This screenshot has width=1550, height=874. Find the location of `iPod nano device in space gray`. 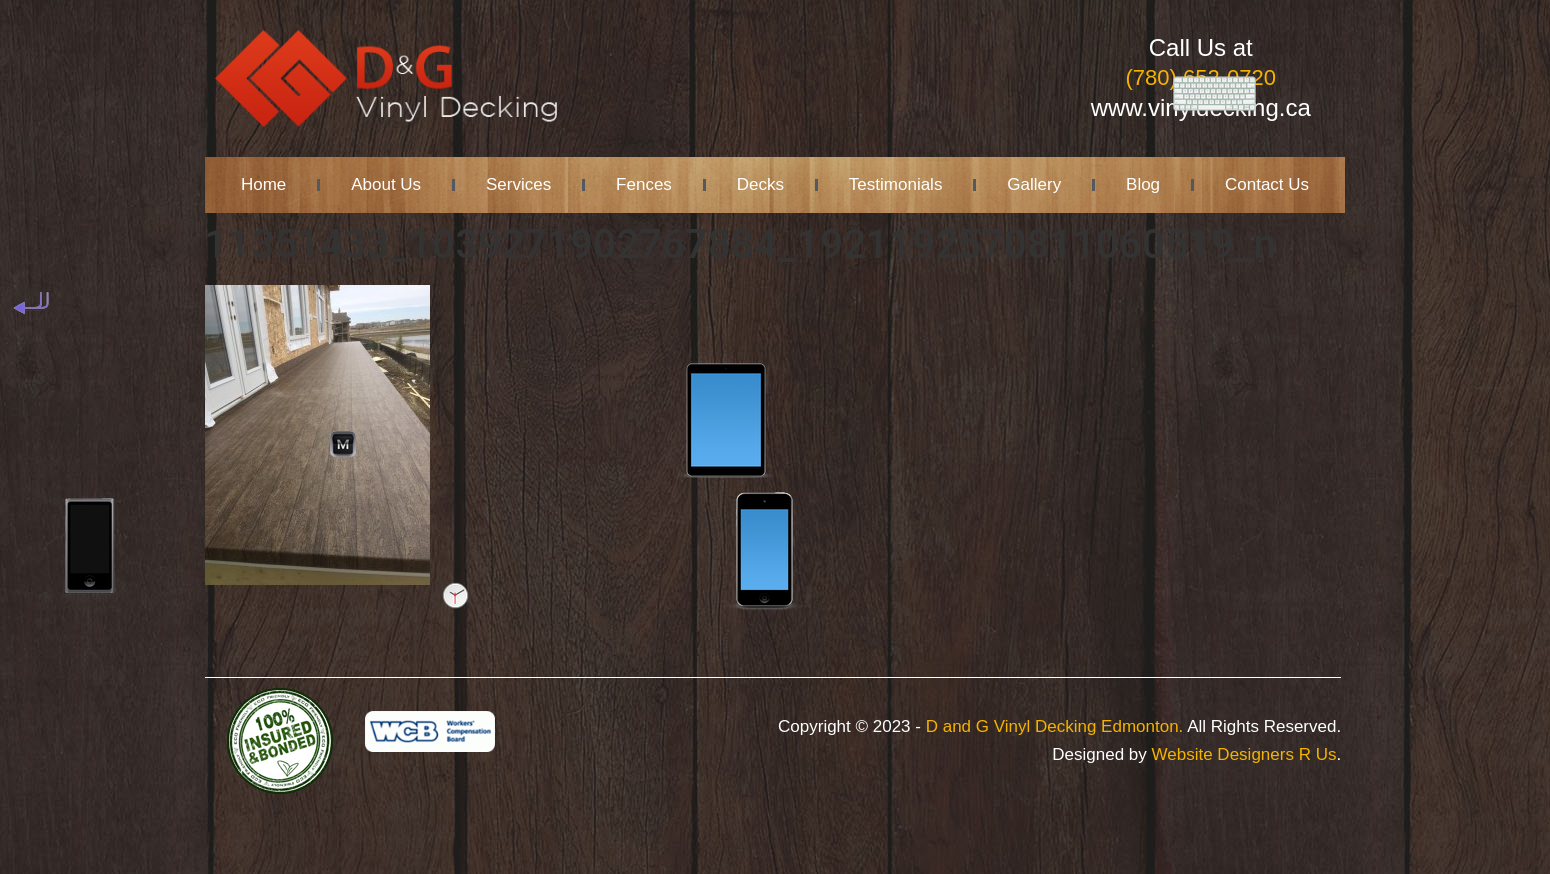

iPod nano device in space gray is located at coordinates (89, 545).